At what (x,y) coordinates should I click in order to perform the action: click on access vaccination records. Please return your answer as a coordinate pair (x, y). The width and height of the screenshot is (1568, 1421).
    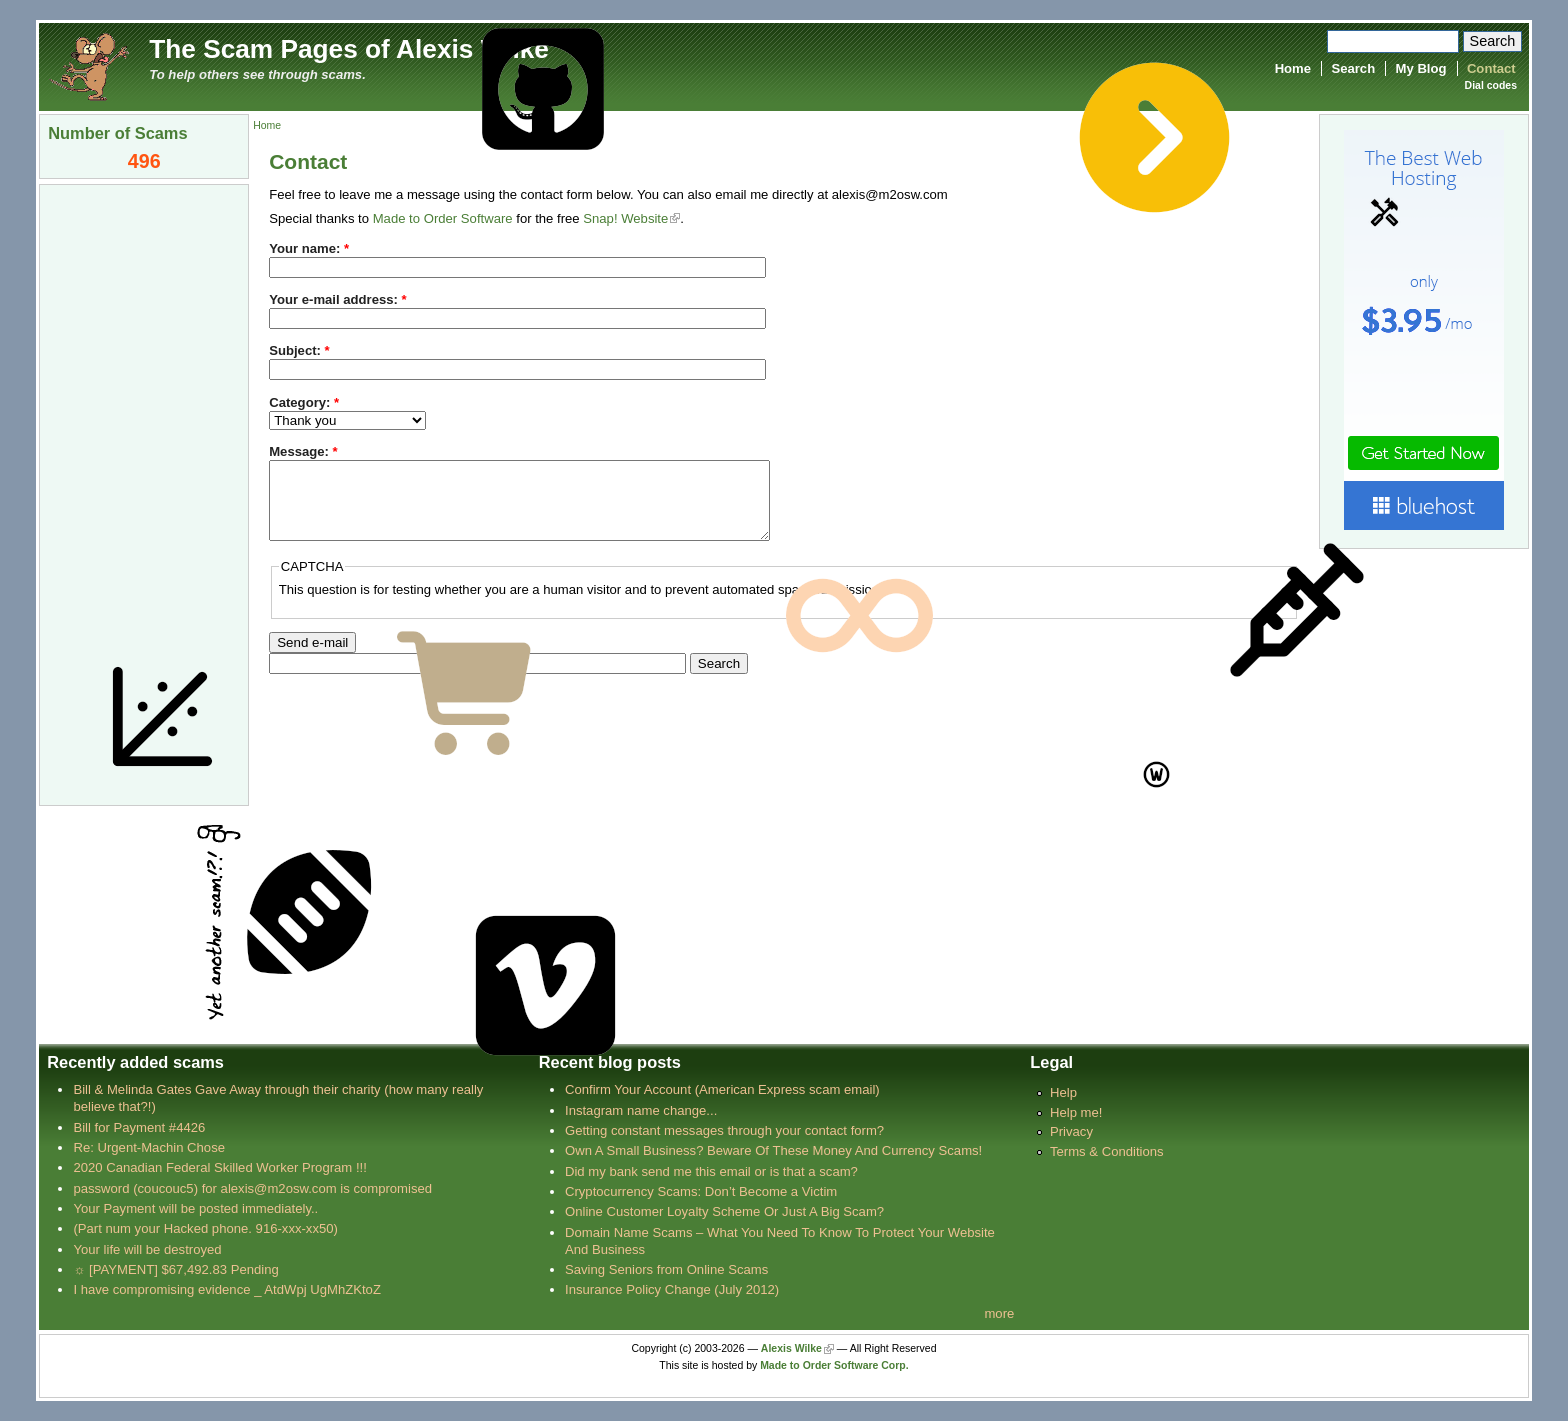
    Looking at the image, I should click on (1297, 610).